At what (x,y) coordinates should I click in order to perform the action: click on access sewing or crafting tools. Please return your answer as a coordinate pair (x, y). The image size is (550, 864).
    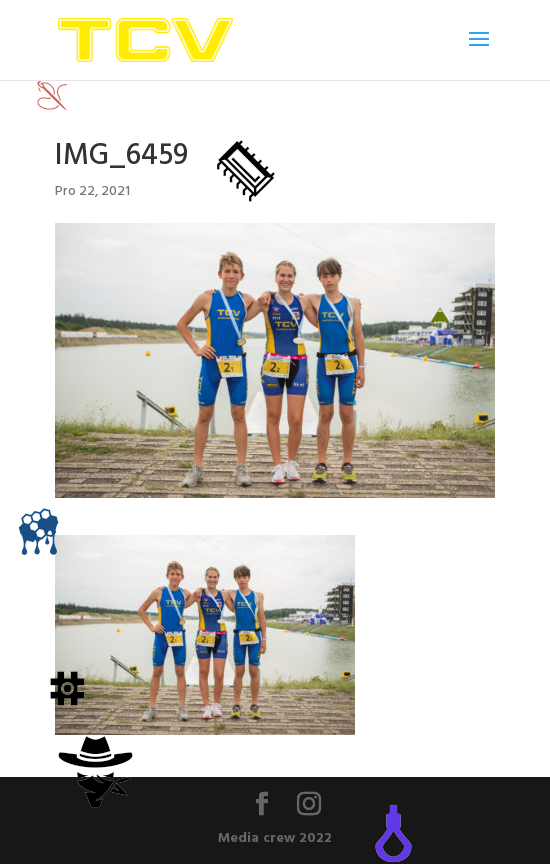
    Looking at the image, I should click on (52, 96).